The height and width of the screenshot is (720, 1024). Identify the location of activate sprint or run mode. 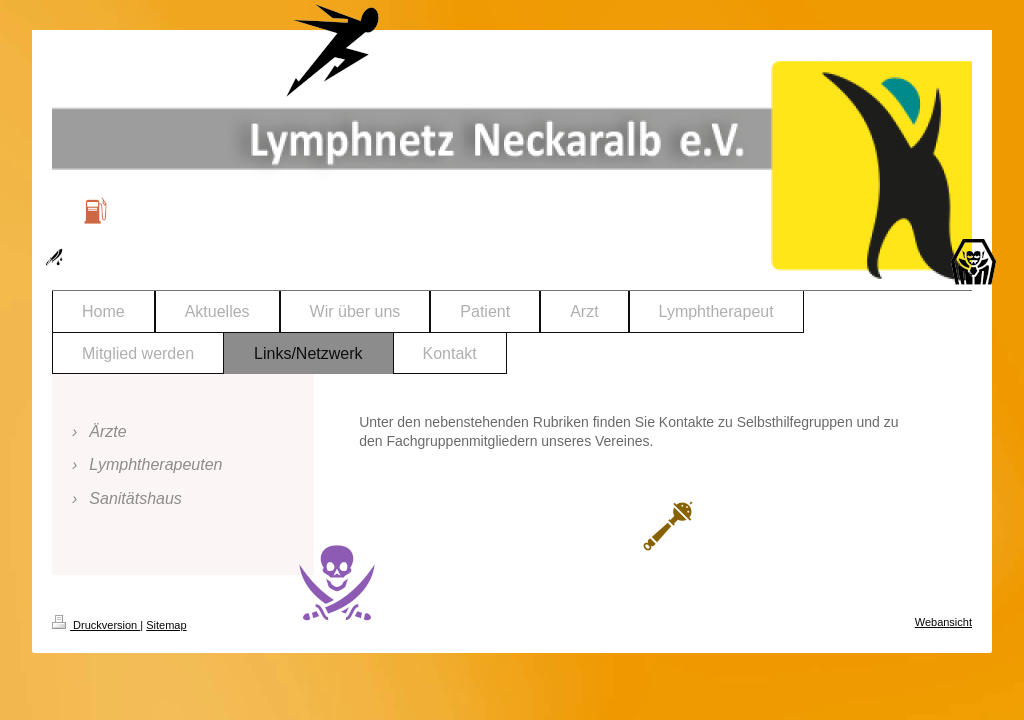
(332, 51).